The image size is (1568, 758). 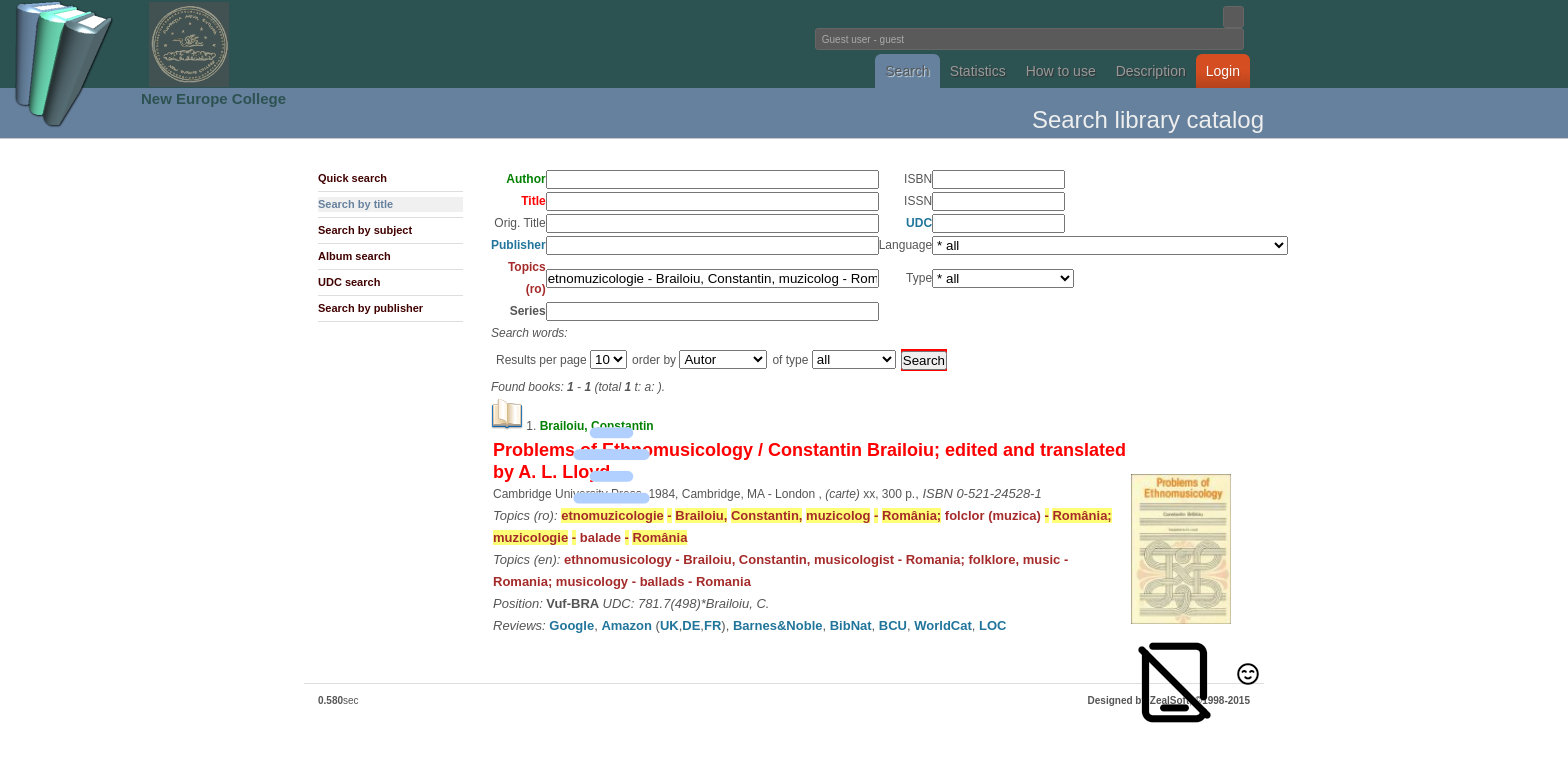 What do you see at coordinates (1174, 682) in the screenshot?
I see `ipad device is disabled or unavailable` at bounding box center [1174, 682].